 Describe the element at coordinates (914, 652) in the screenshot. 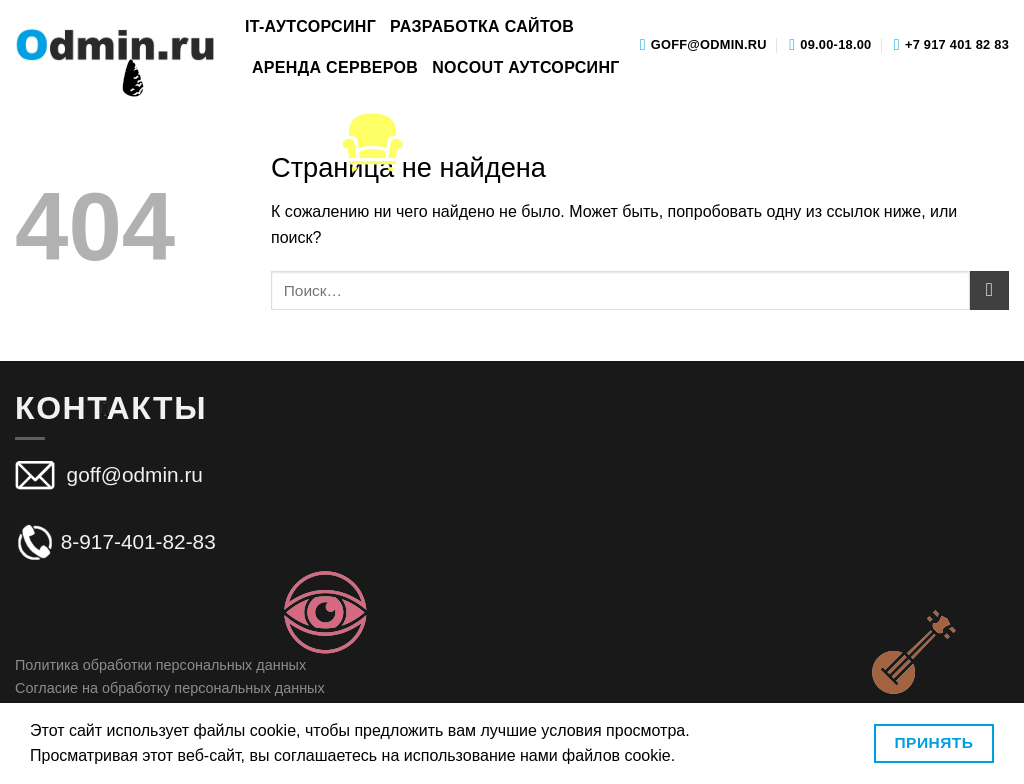

I see `access banjo or folk music content` at that location.